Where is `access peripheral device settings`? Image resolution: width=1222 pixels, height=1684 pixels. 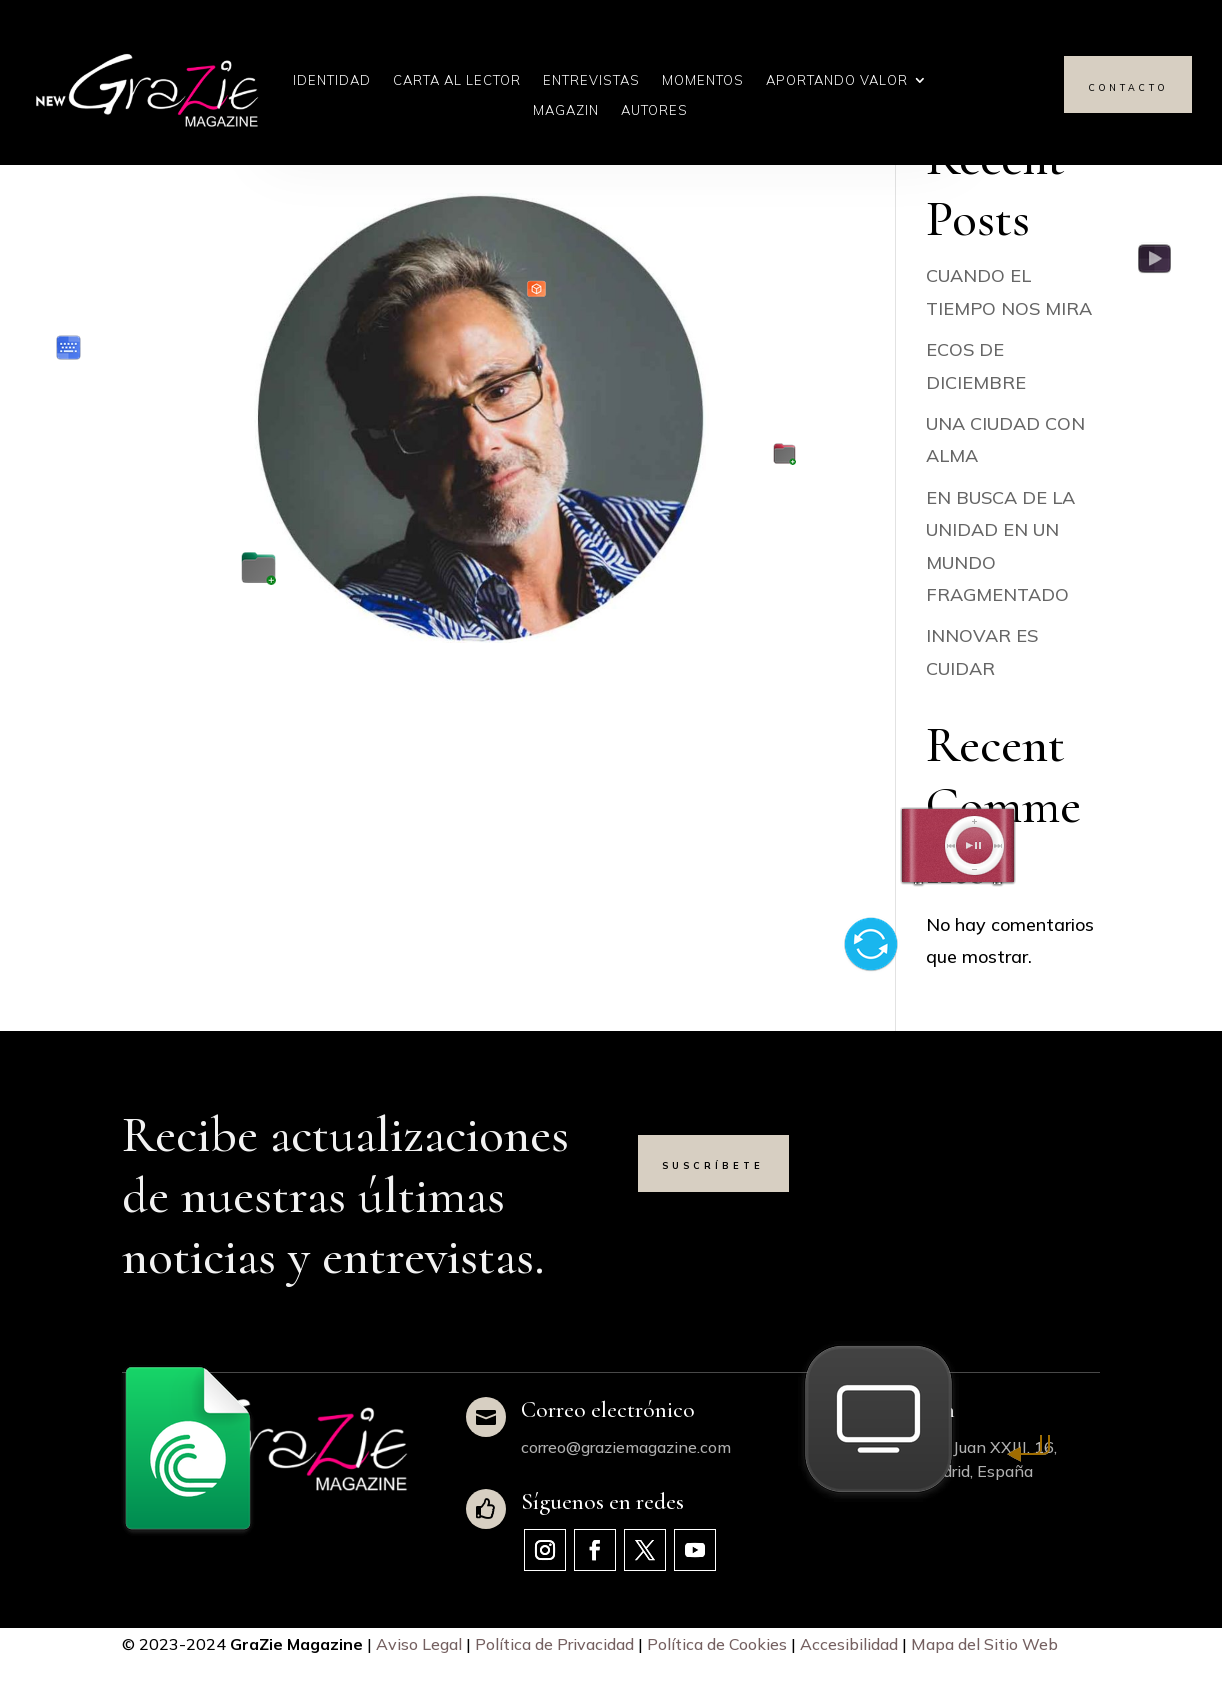
access peripheral device settings is located at coordinates (68, 347).